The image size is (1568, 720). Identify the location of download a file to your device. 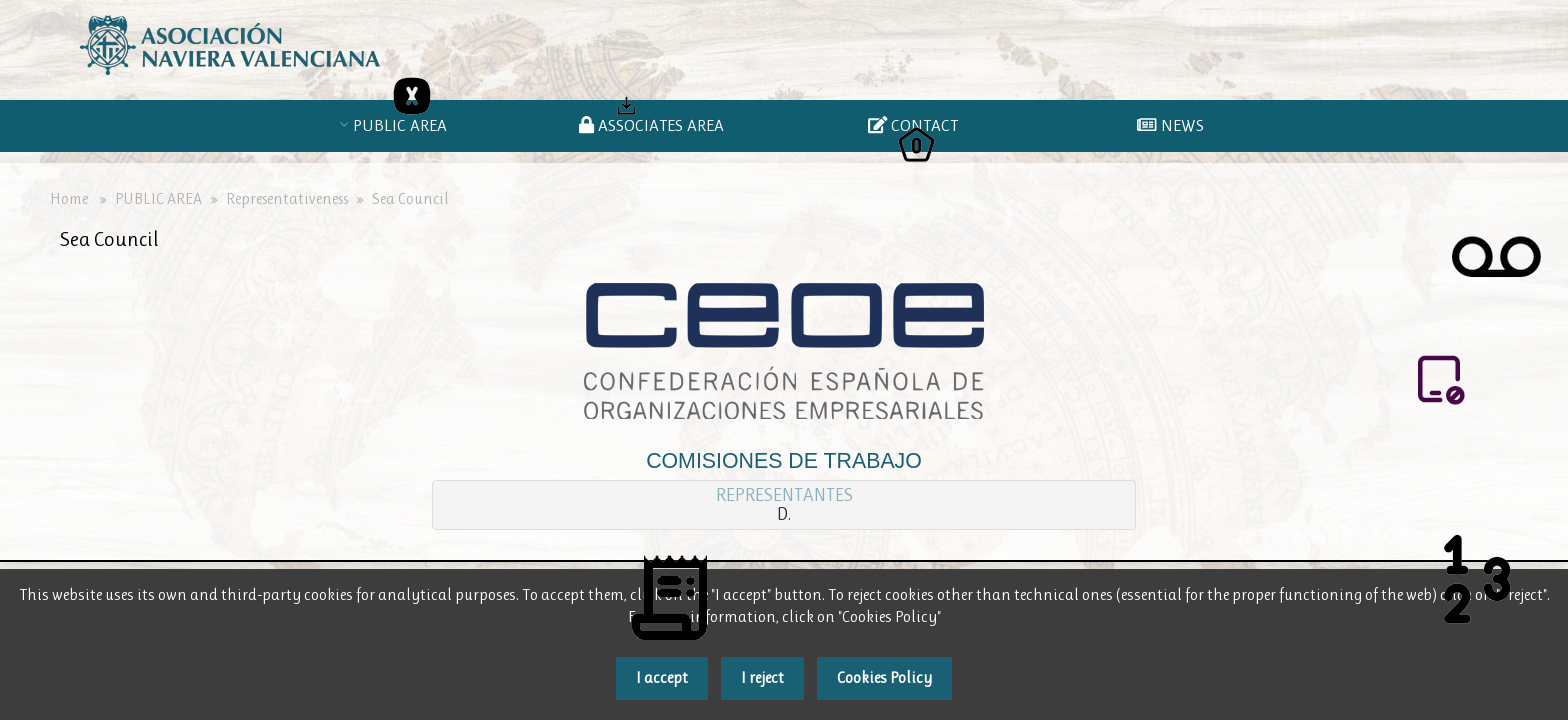
(626, 106).